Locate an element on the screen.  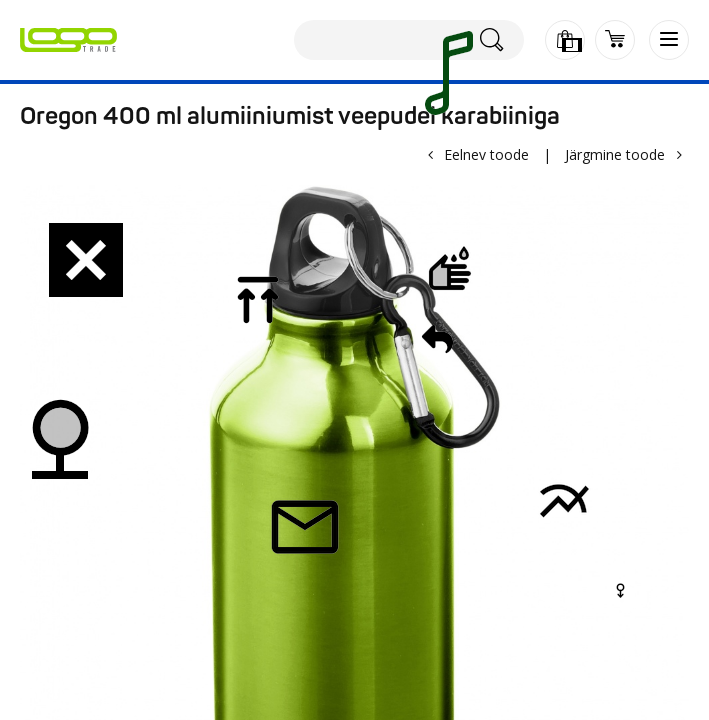
close or dismiss a dialog is located at coordinates (86, 260).